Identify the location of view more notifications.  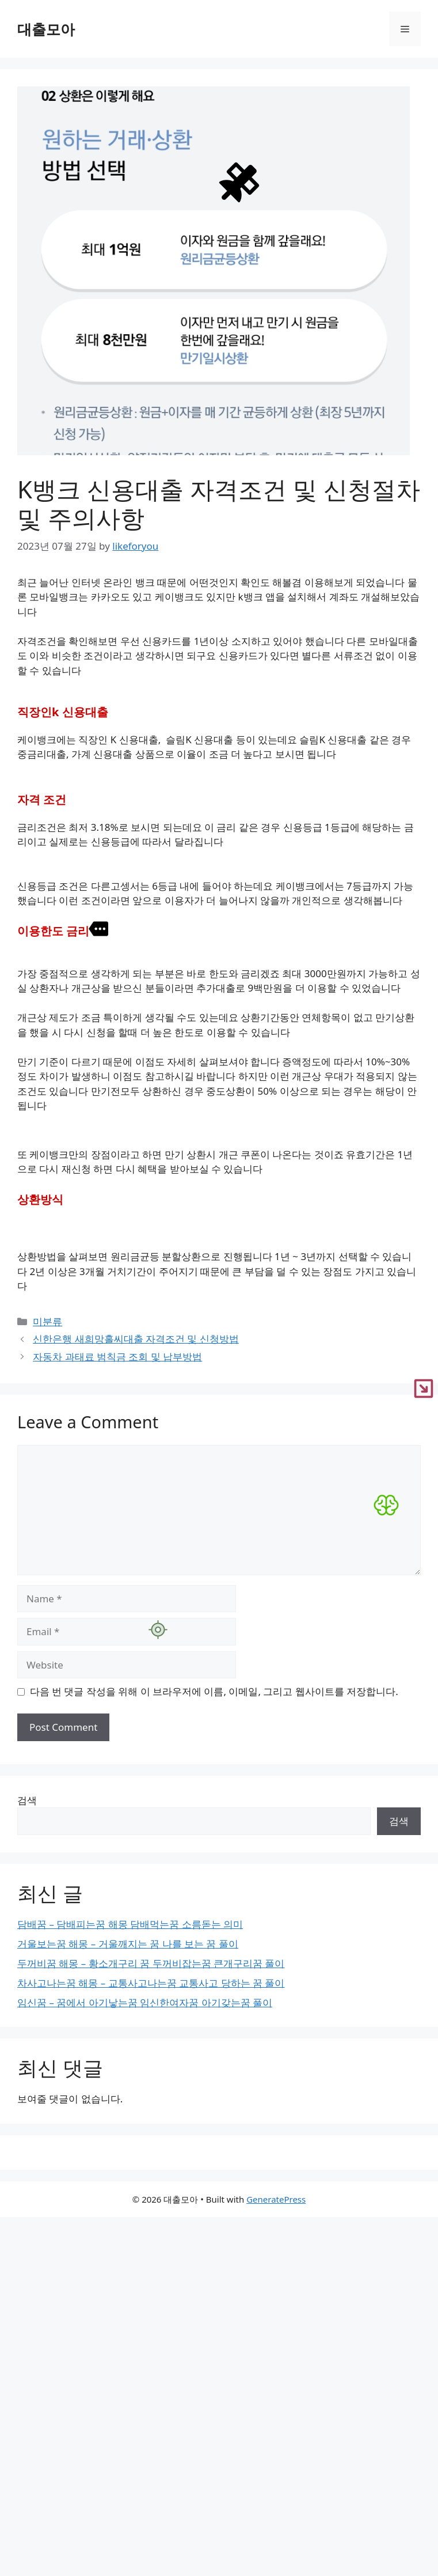
(98, 929).